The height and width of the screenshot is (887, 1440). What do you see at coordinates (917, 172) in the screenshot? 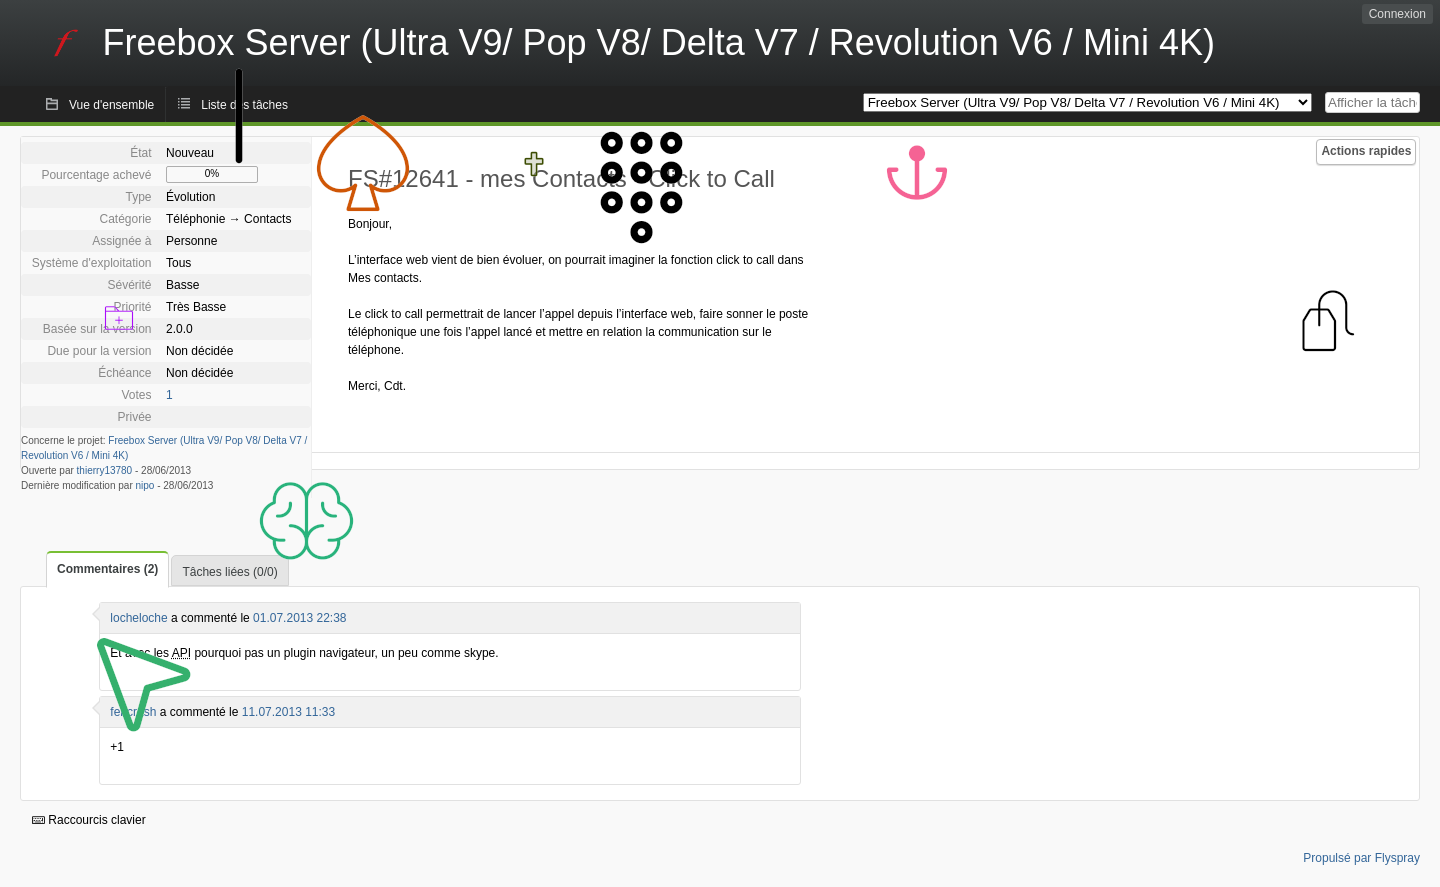
I see `anchor link or reference point in a document` at bounding box center [917, 172].